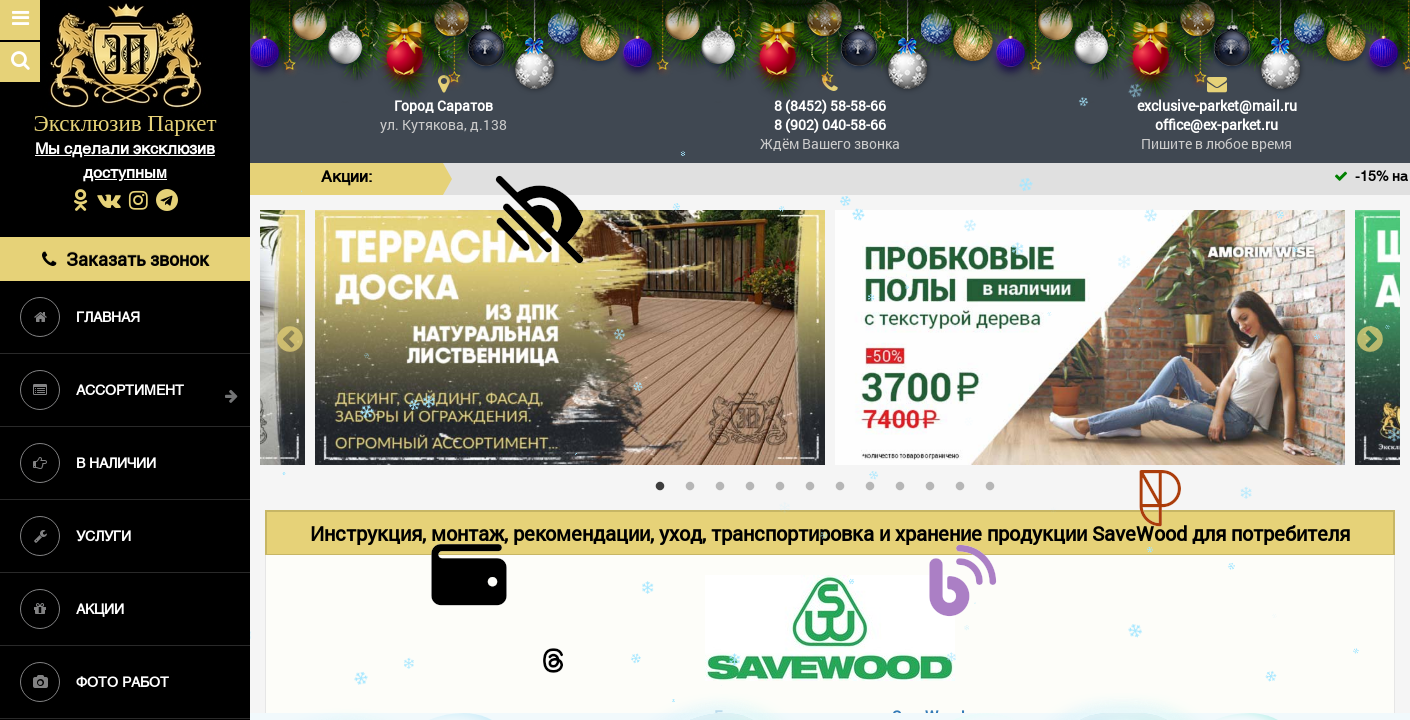 This screenshot has height=720, width=1410. I want to click on access your wallet or payment methods, so click(469, 577).